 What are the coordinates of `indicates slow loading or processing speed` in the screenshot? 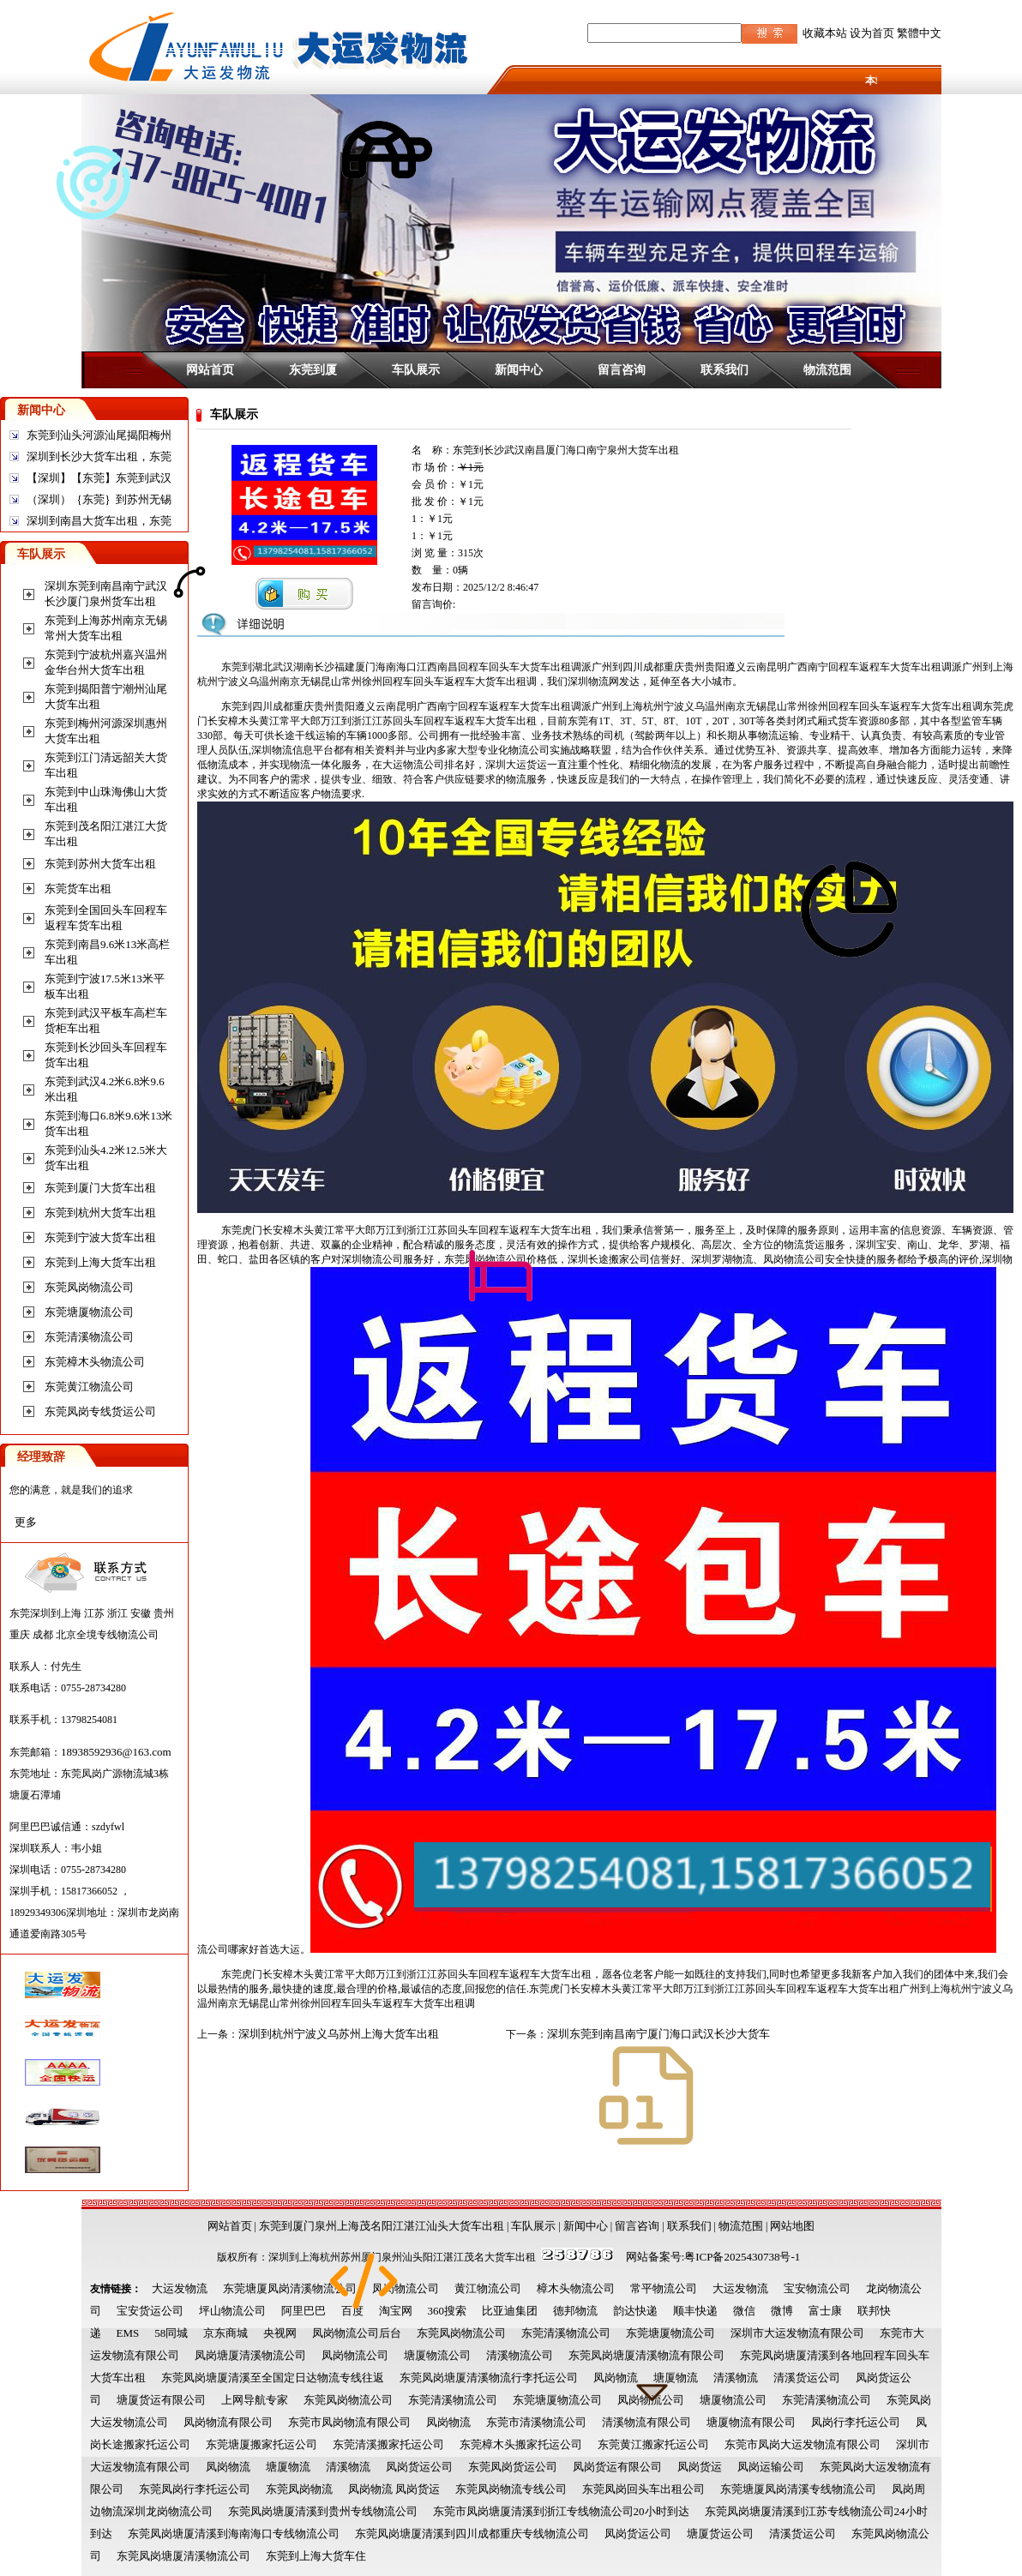 It's located at (387, 149).